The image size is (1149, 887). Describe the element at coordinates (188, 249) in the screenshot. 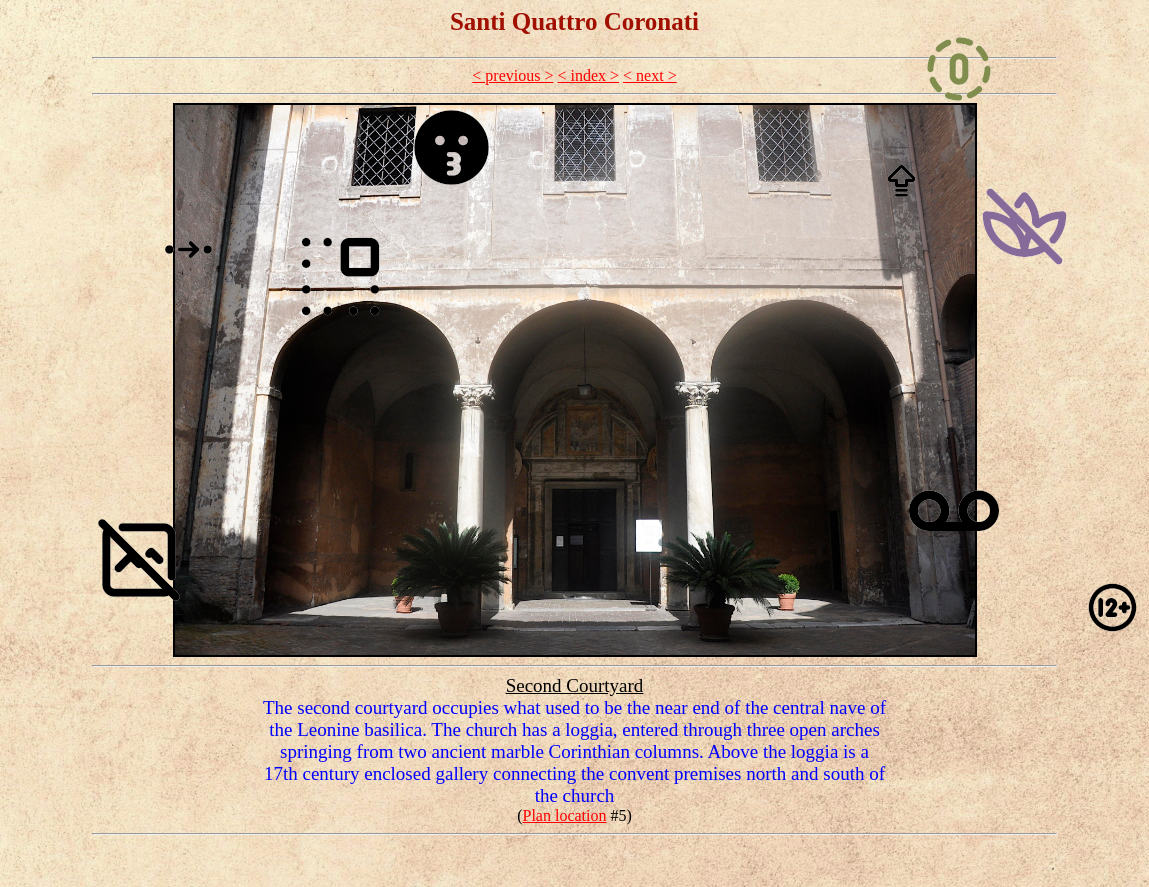

I see `open citymapper for transit directions` at that location.